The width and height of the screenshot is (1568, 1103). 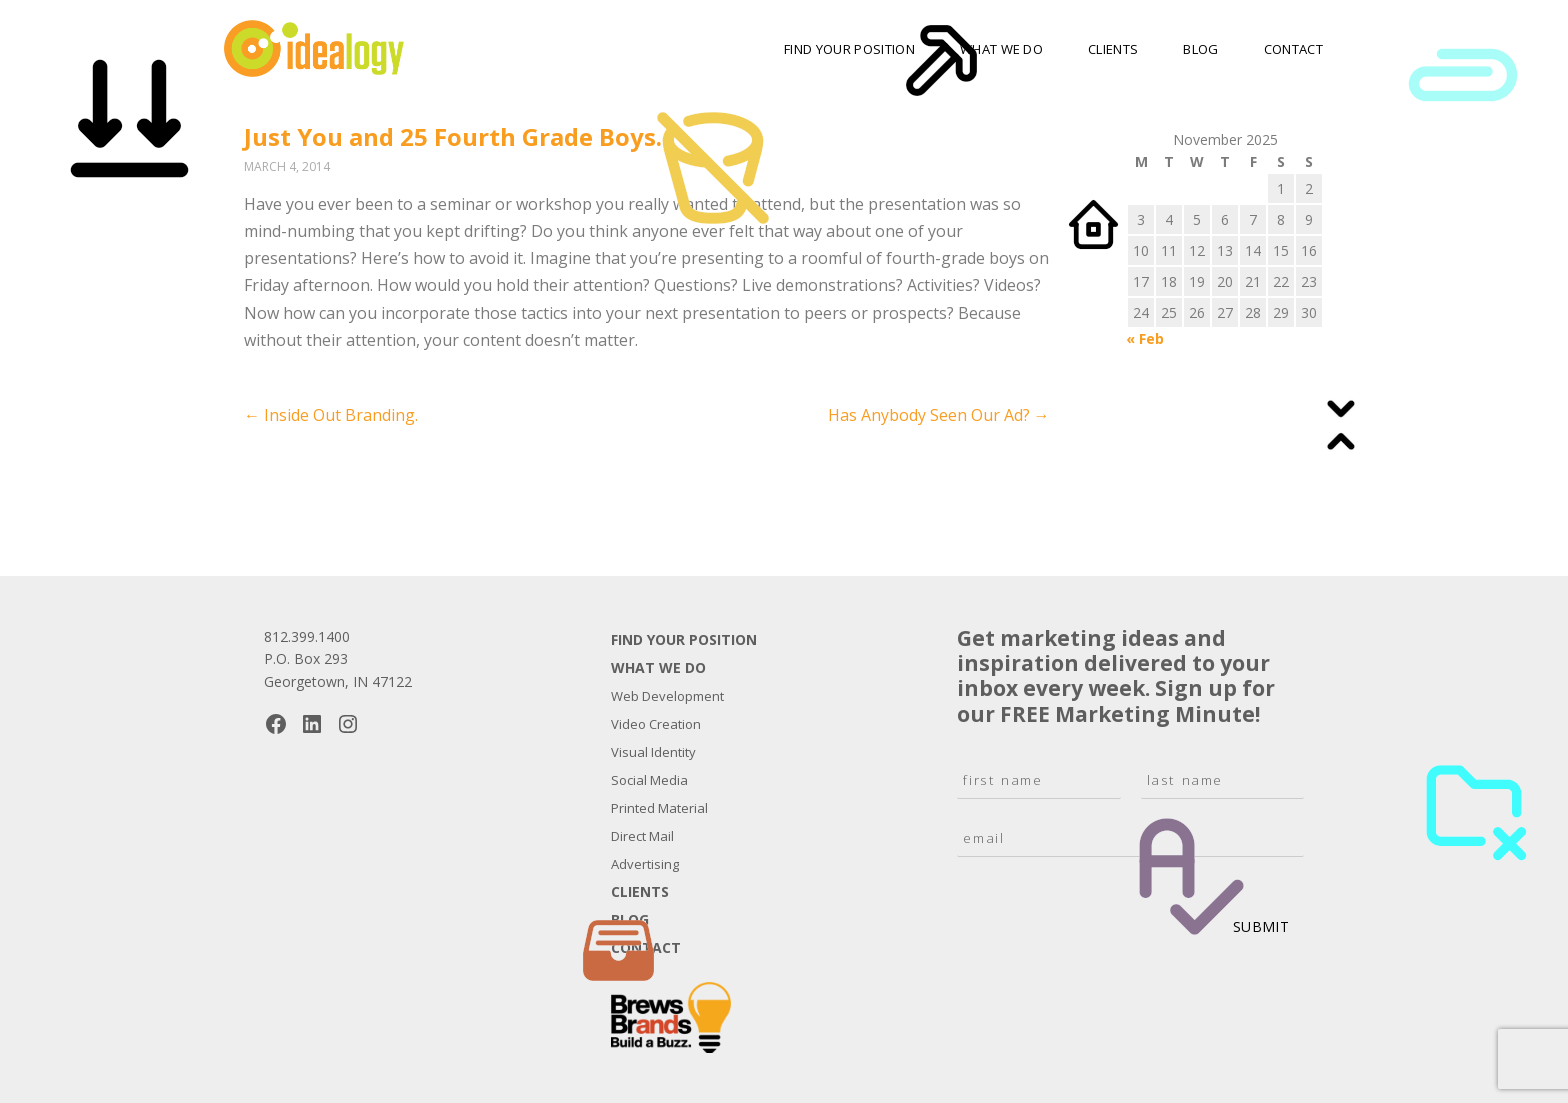 I want to click on enable spellcheck for text input, so click(x=1188, y=873).